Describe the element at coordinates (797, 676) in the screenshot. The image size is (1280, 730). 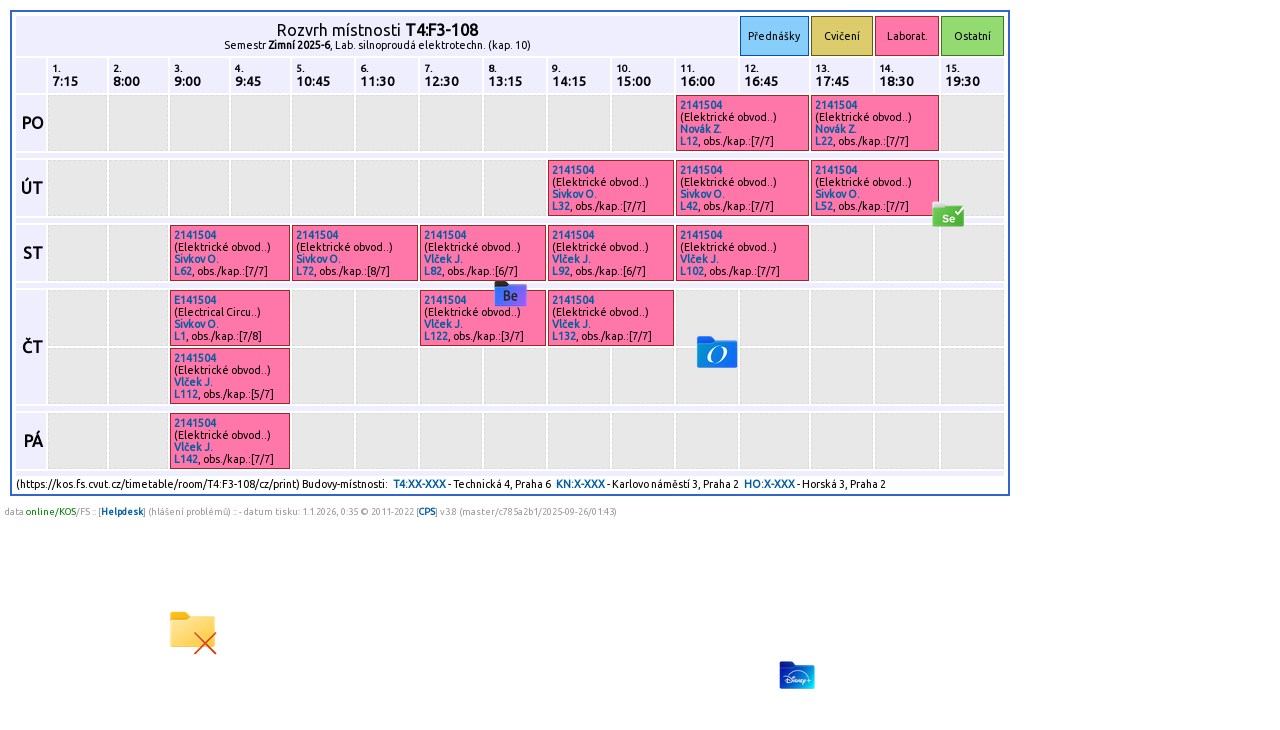
I see `open disney+ media folder` at that location.